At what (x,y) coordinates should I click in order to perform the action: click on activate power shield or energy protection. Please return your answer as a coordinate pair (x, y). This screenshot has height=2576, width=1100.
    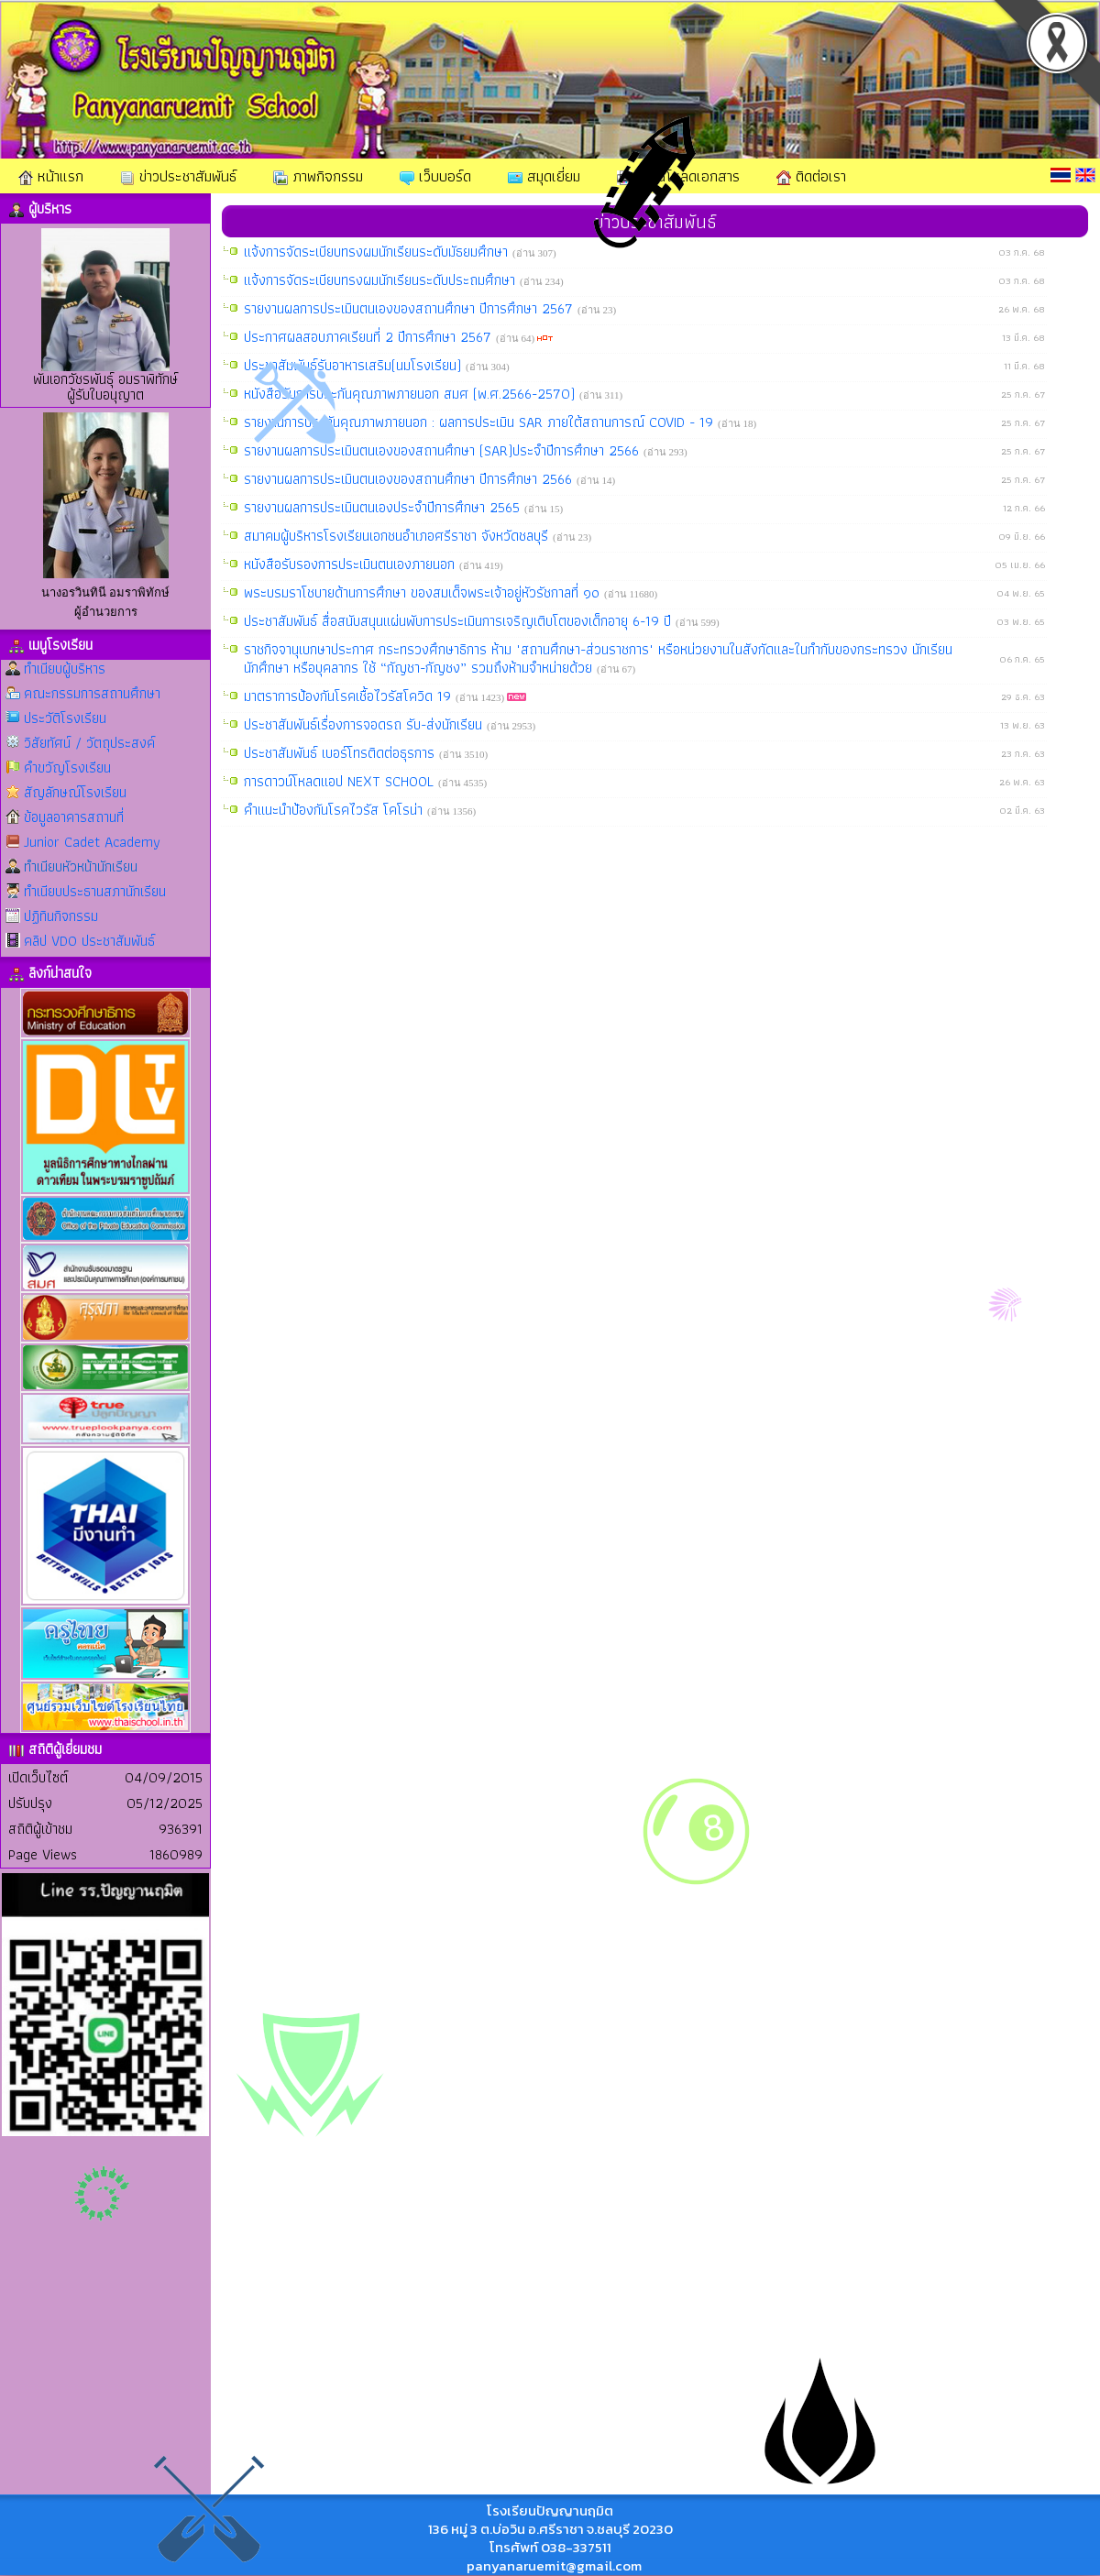
    Looking at the image, I should click on (310, 2069).